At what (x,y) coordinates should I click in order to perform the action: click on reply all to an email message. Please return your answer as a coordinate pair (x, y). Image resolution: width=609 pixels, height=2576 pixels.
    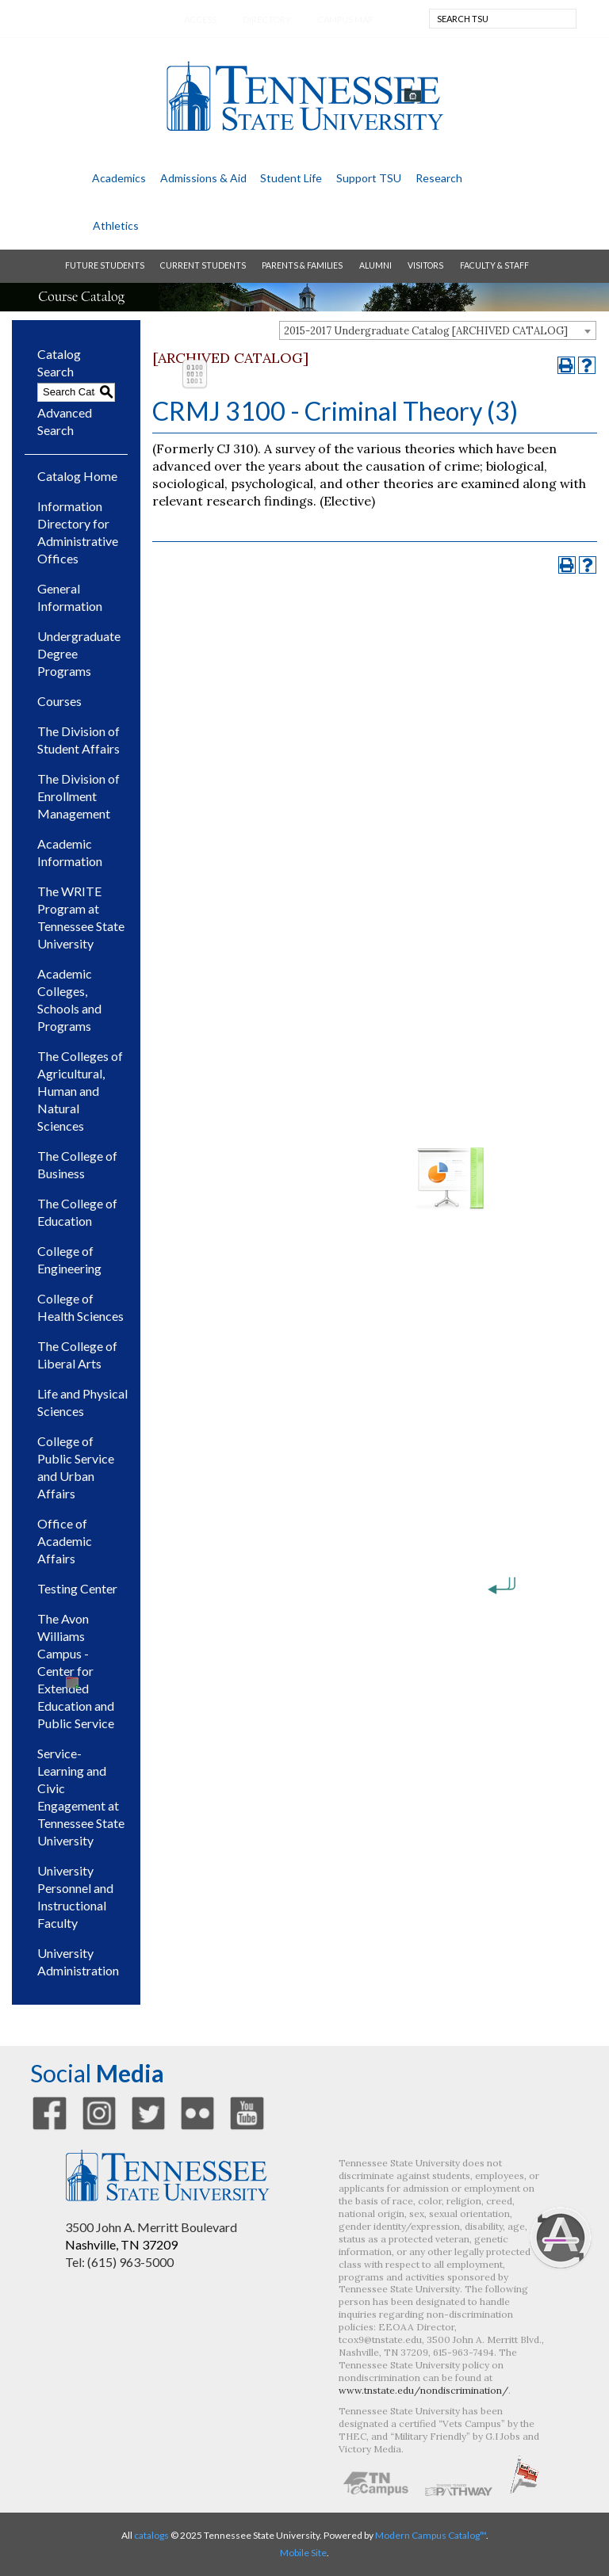
    Looking at the image, I should click on (501, 1586).